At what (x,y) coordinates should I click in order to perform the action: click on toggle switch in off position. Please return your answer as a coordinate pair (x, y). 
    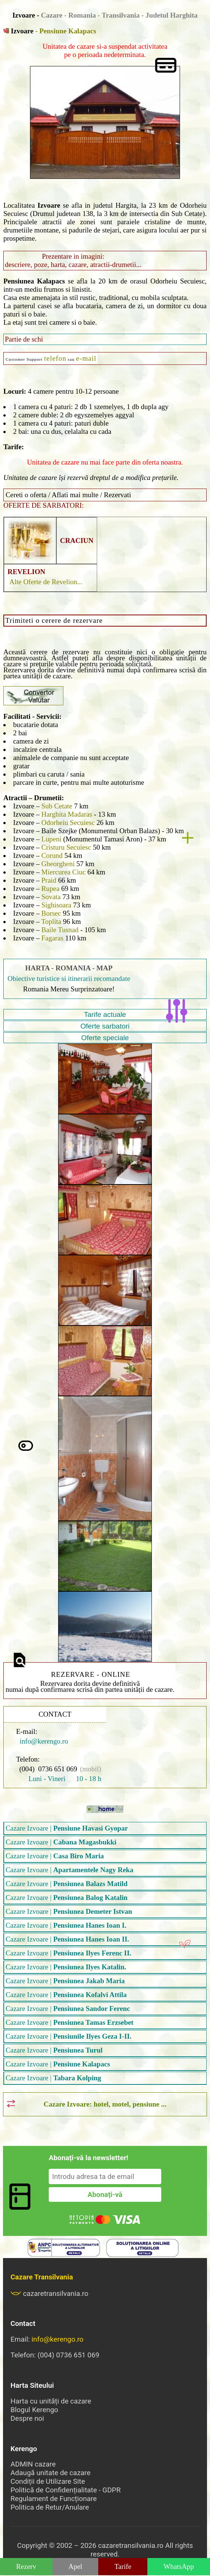
    Looking at the image, I should click on (26, 1445).